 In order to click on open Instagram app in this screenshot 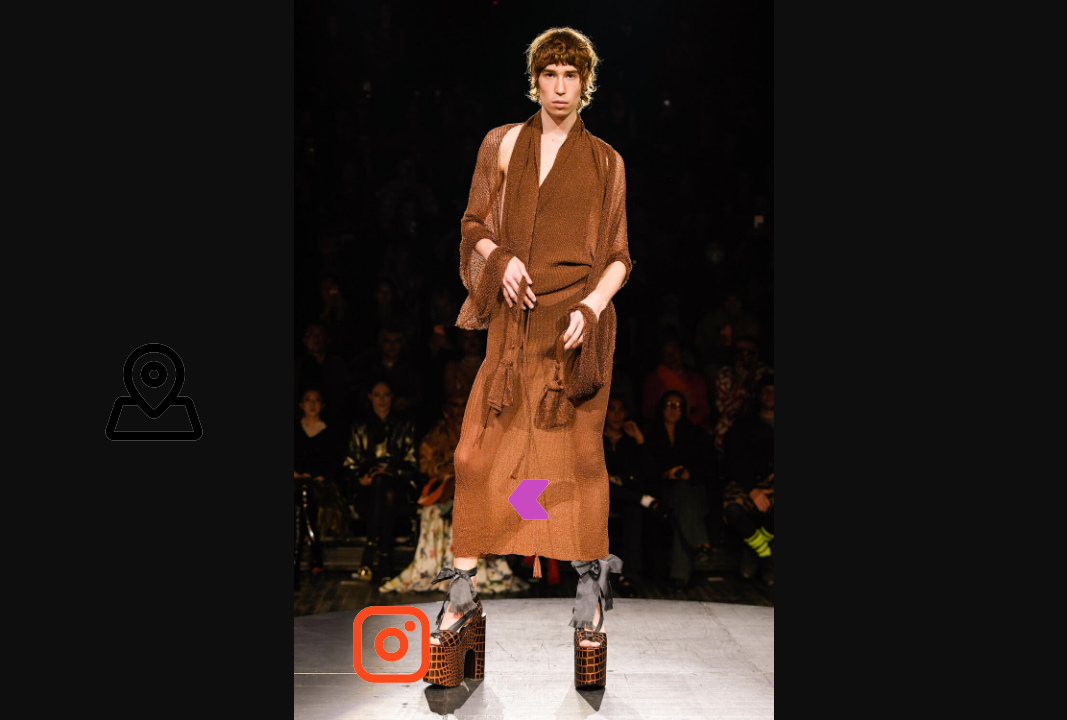, I will do `click(391, 644)`.